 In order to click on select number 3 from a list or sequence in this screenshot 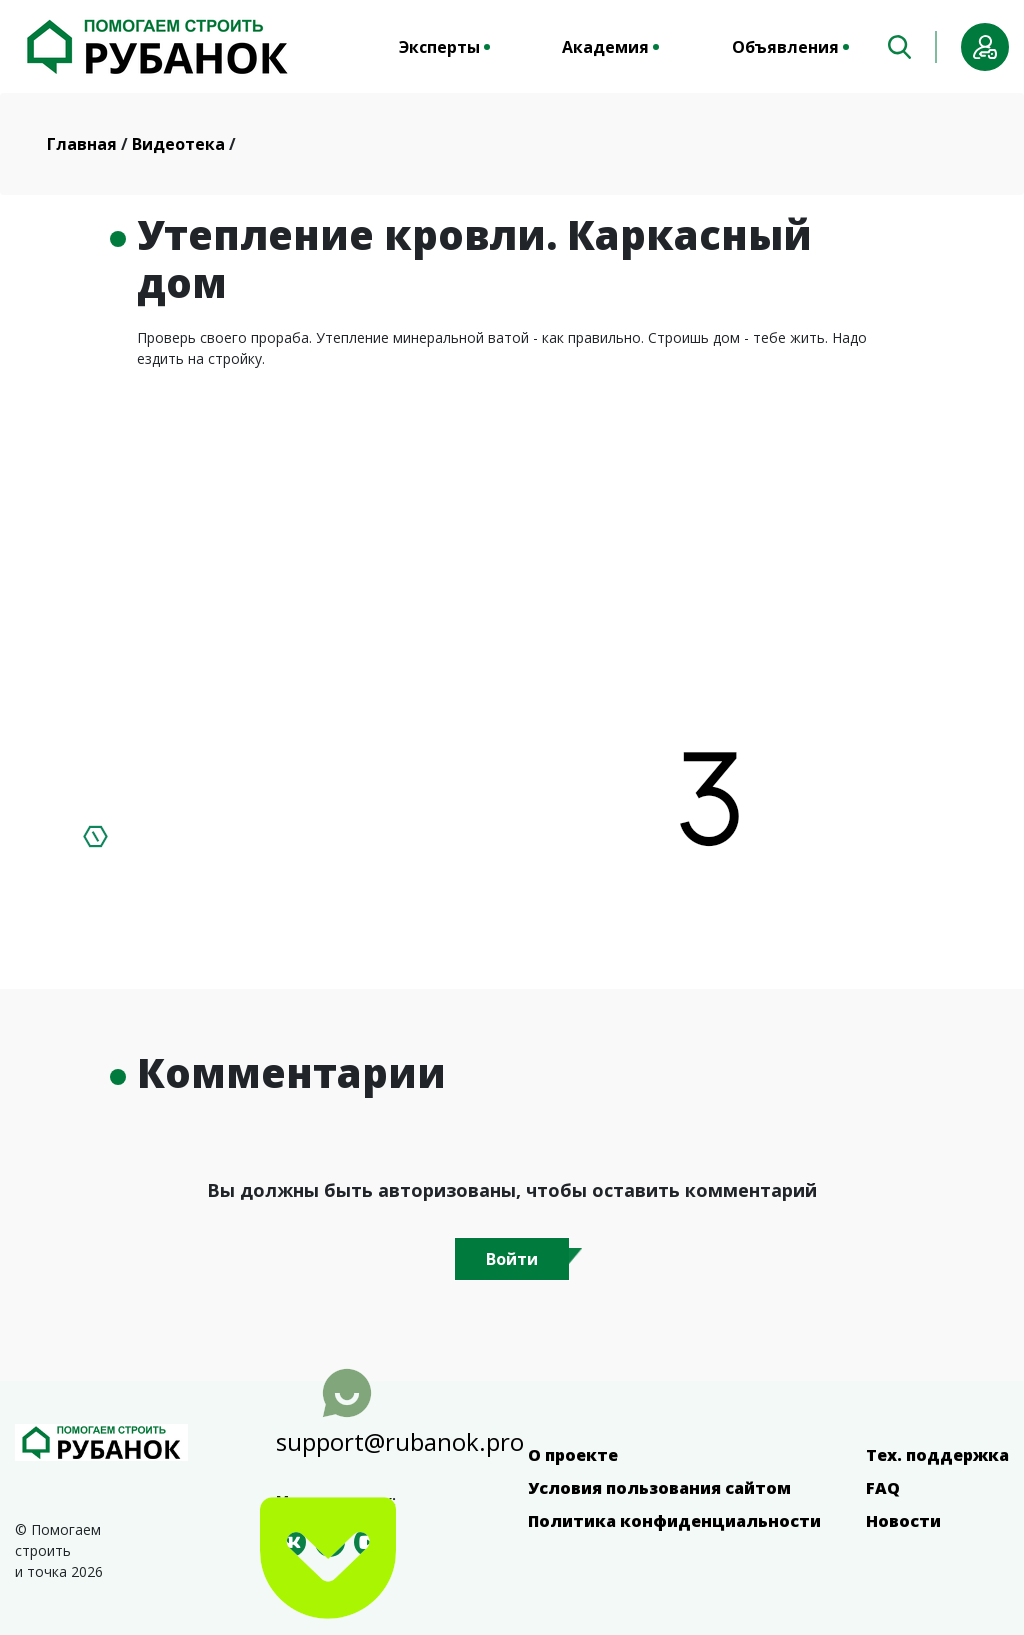, I will do `click(709, 798)`.